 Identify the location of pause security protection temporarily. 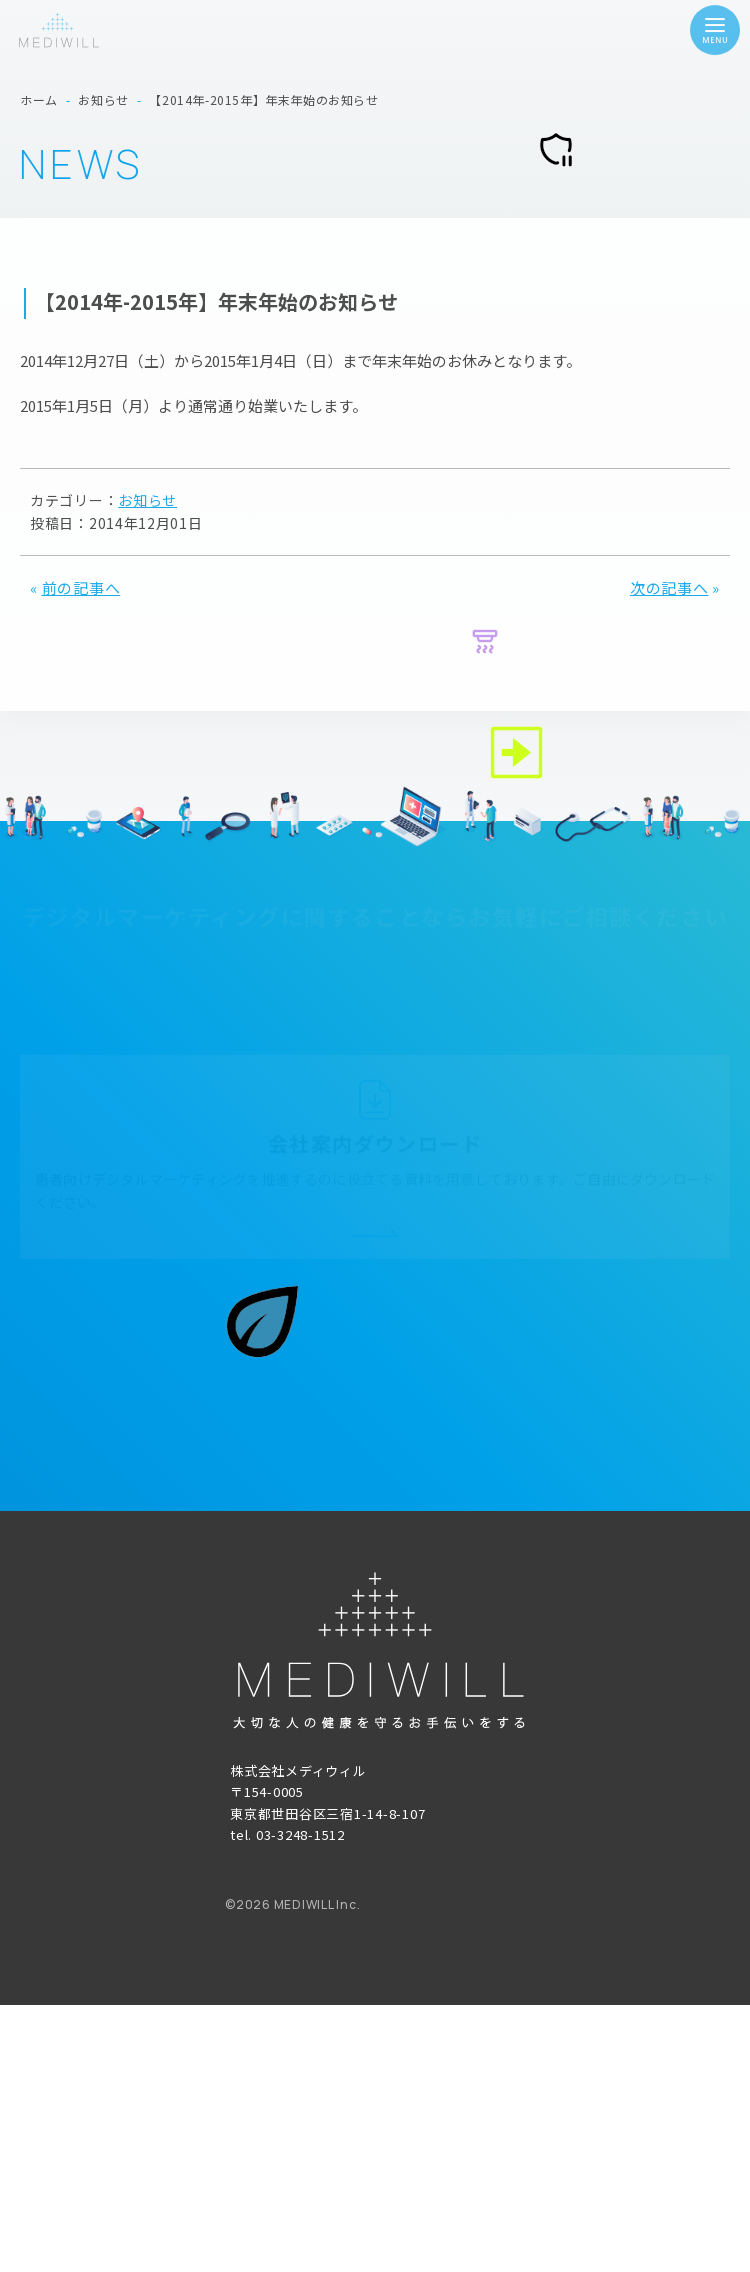
(556, 149).